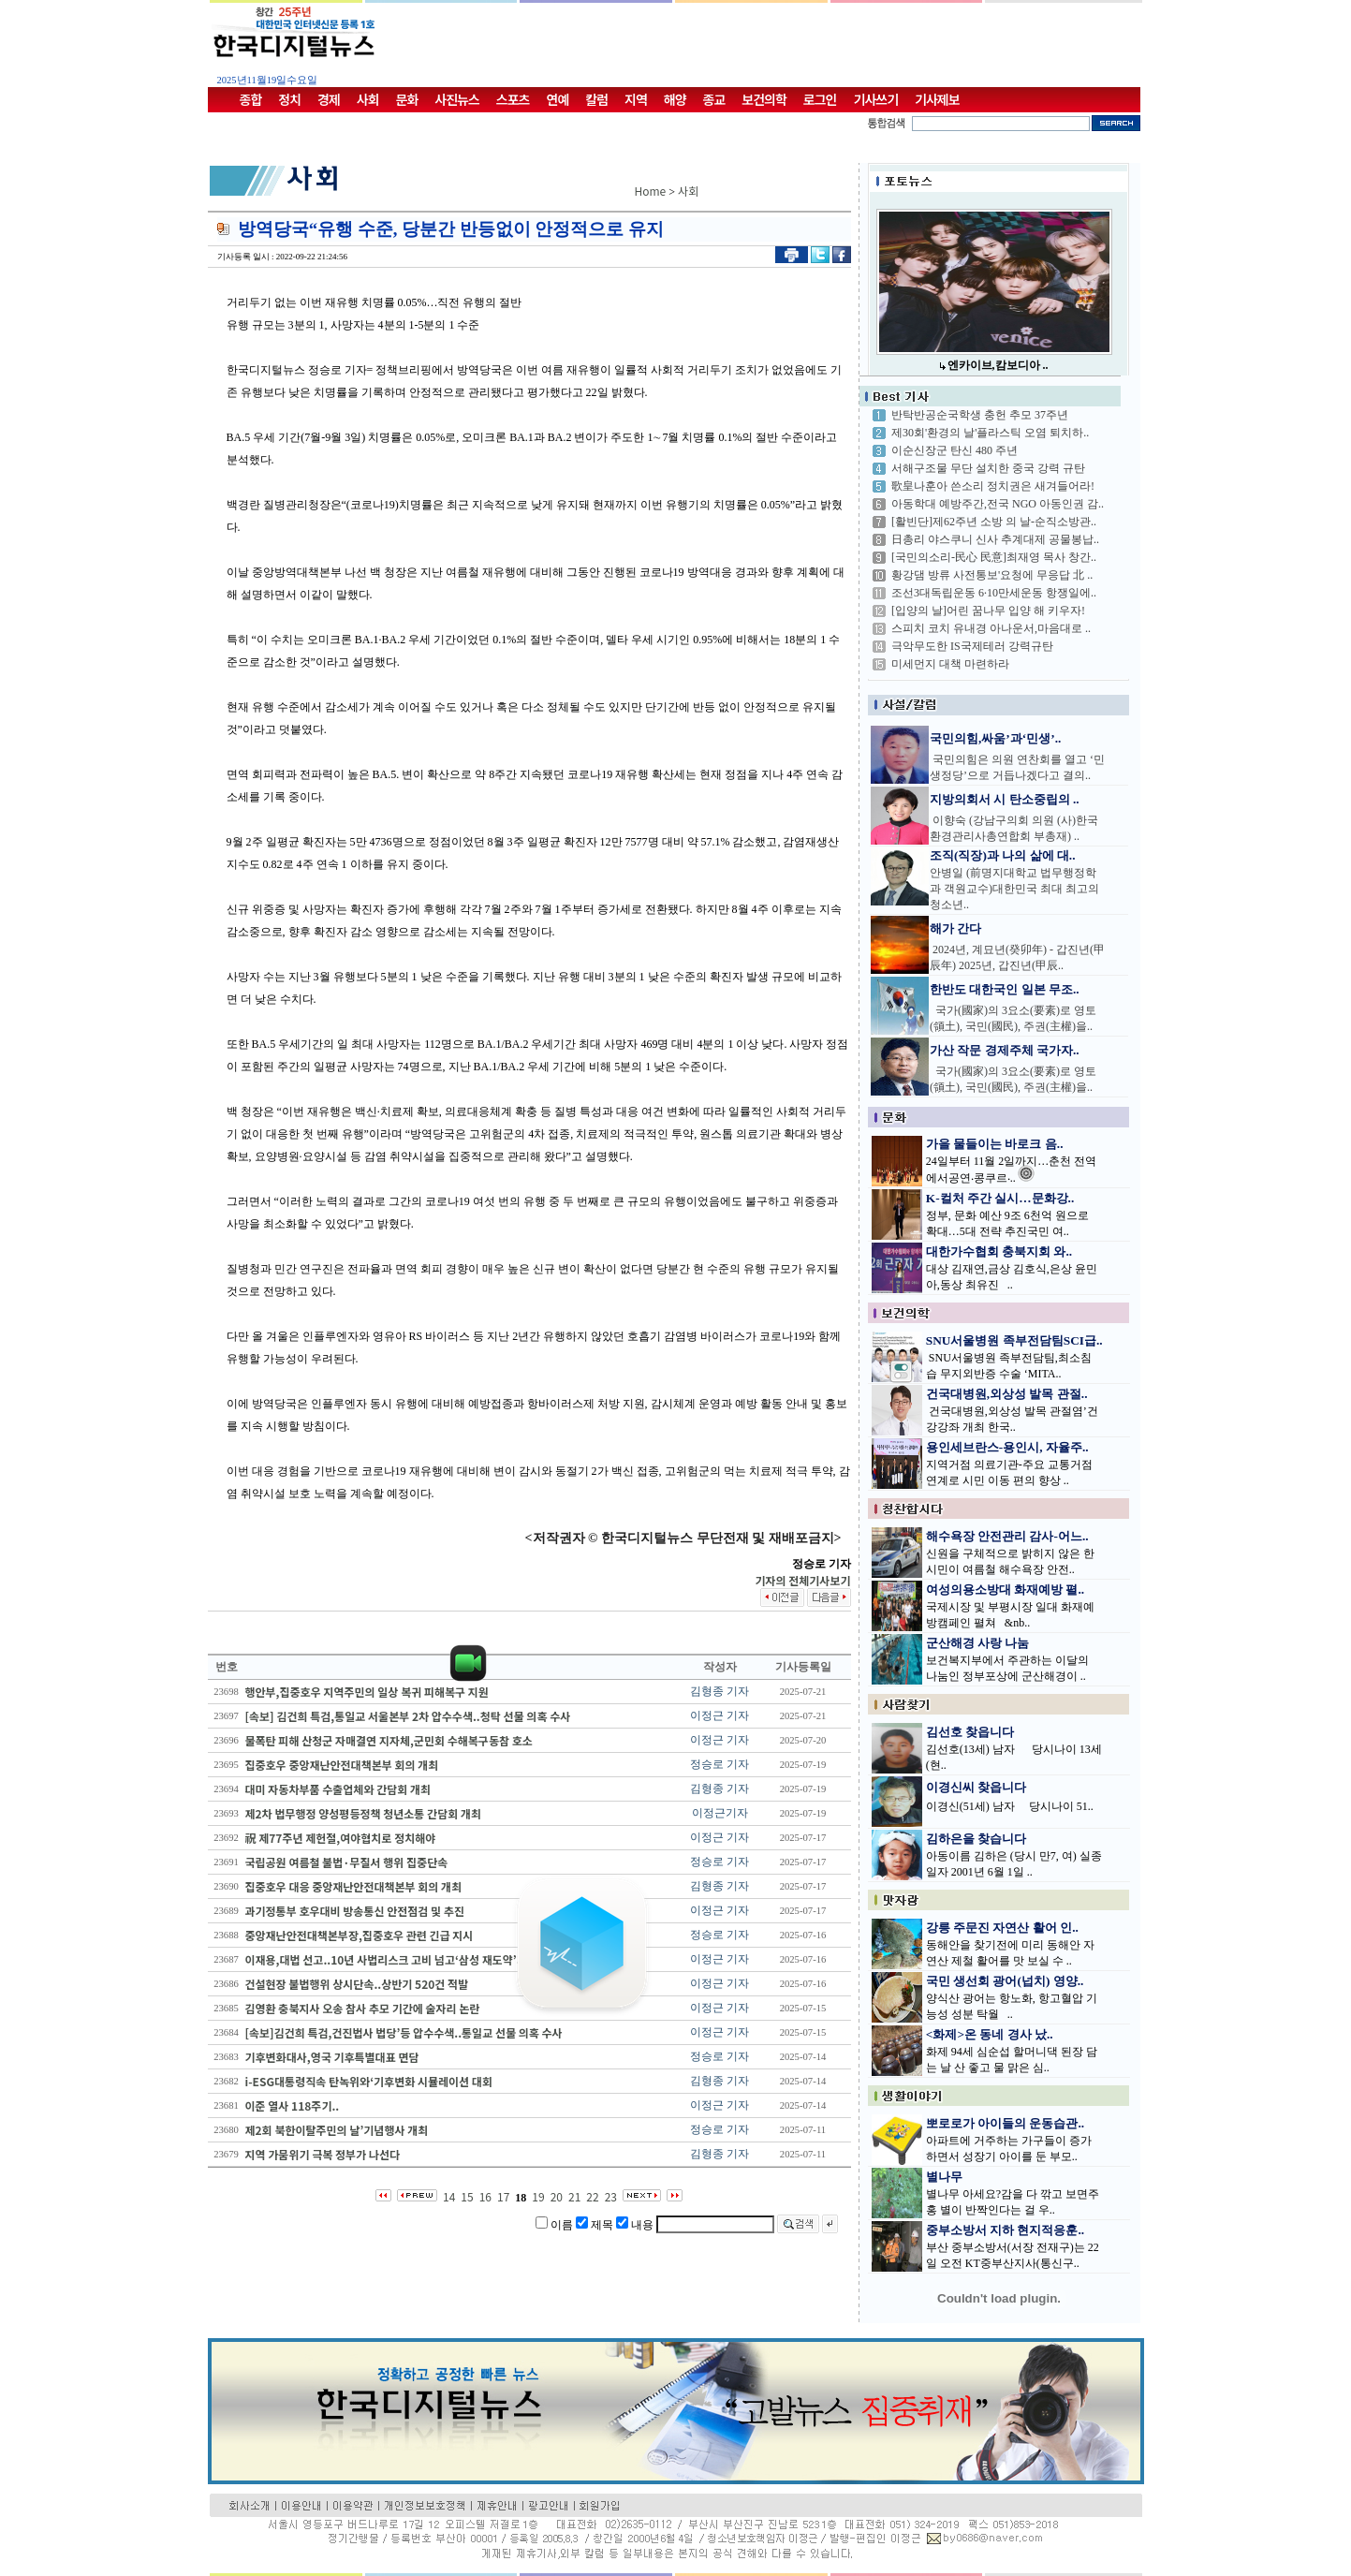  I want to click on open unity tweak tool settings, so click(901, 1371).